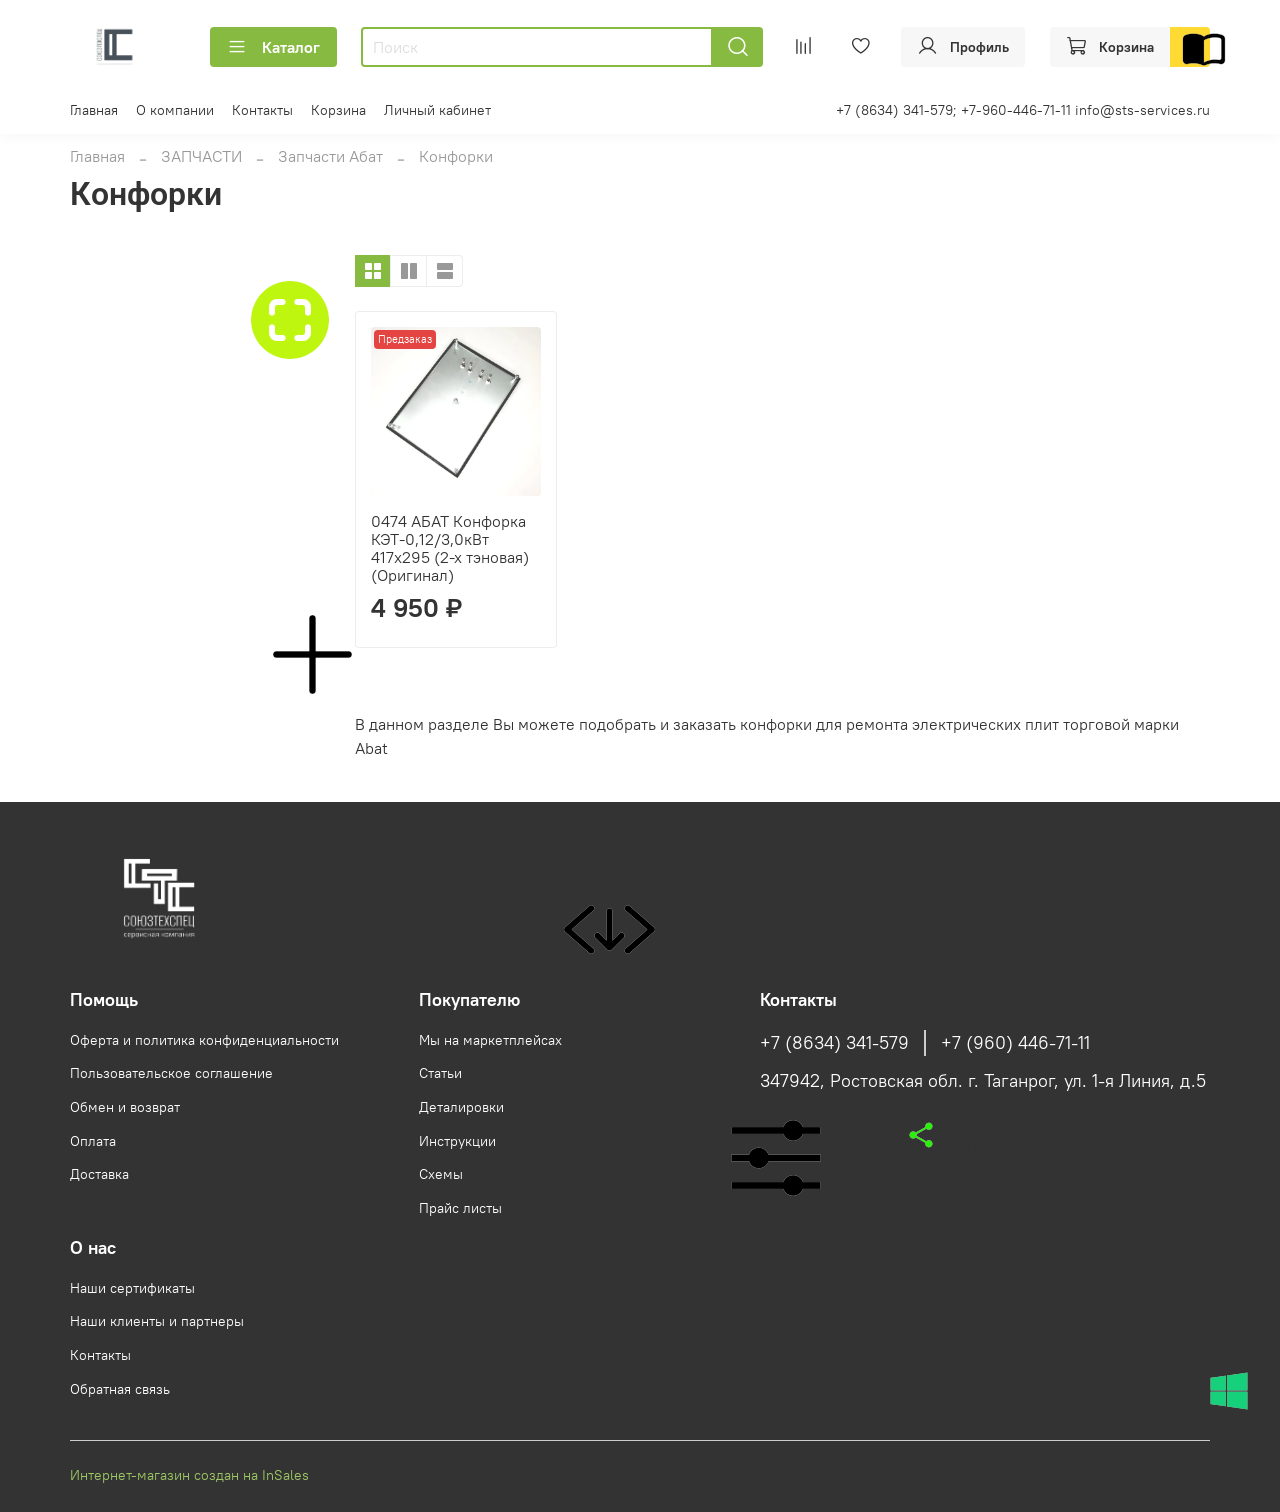 This screenshot has width=1280, height=1512. Describe the element at coordinates (290, 320) in the screenshot. I see `tap to scan a QR code or barcode` at that location.